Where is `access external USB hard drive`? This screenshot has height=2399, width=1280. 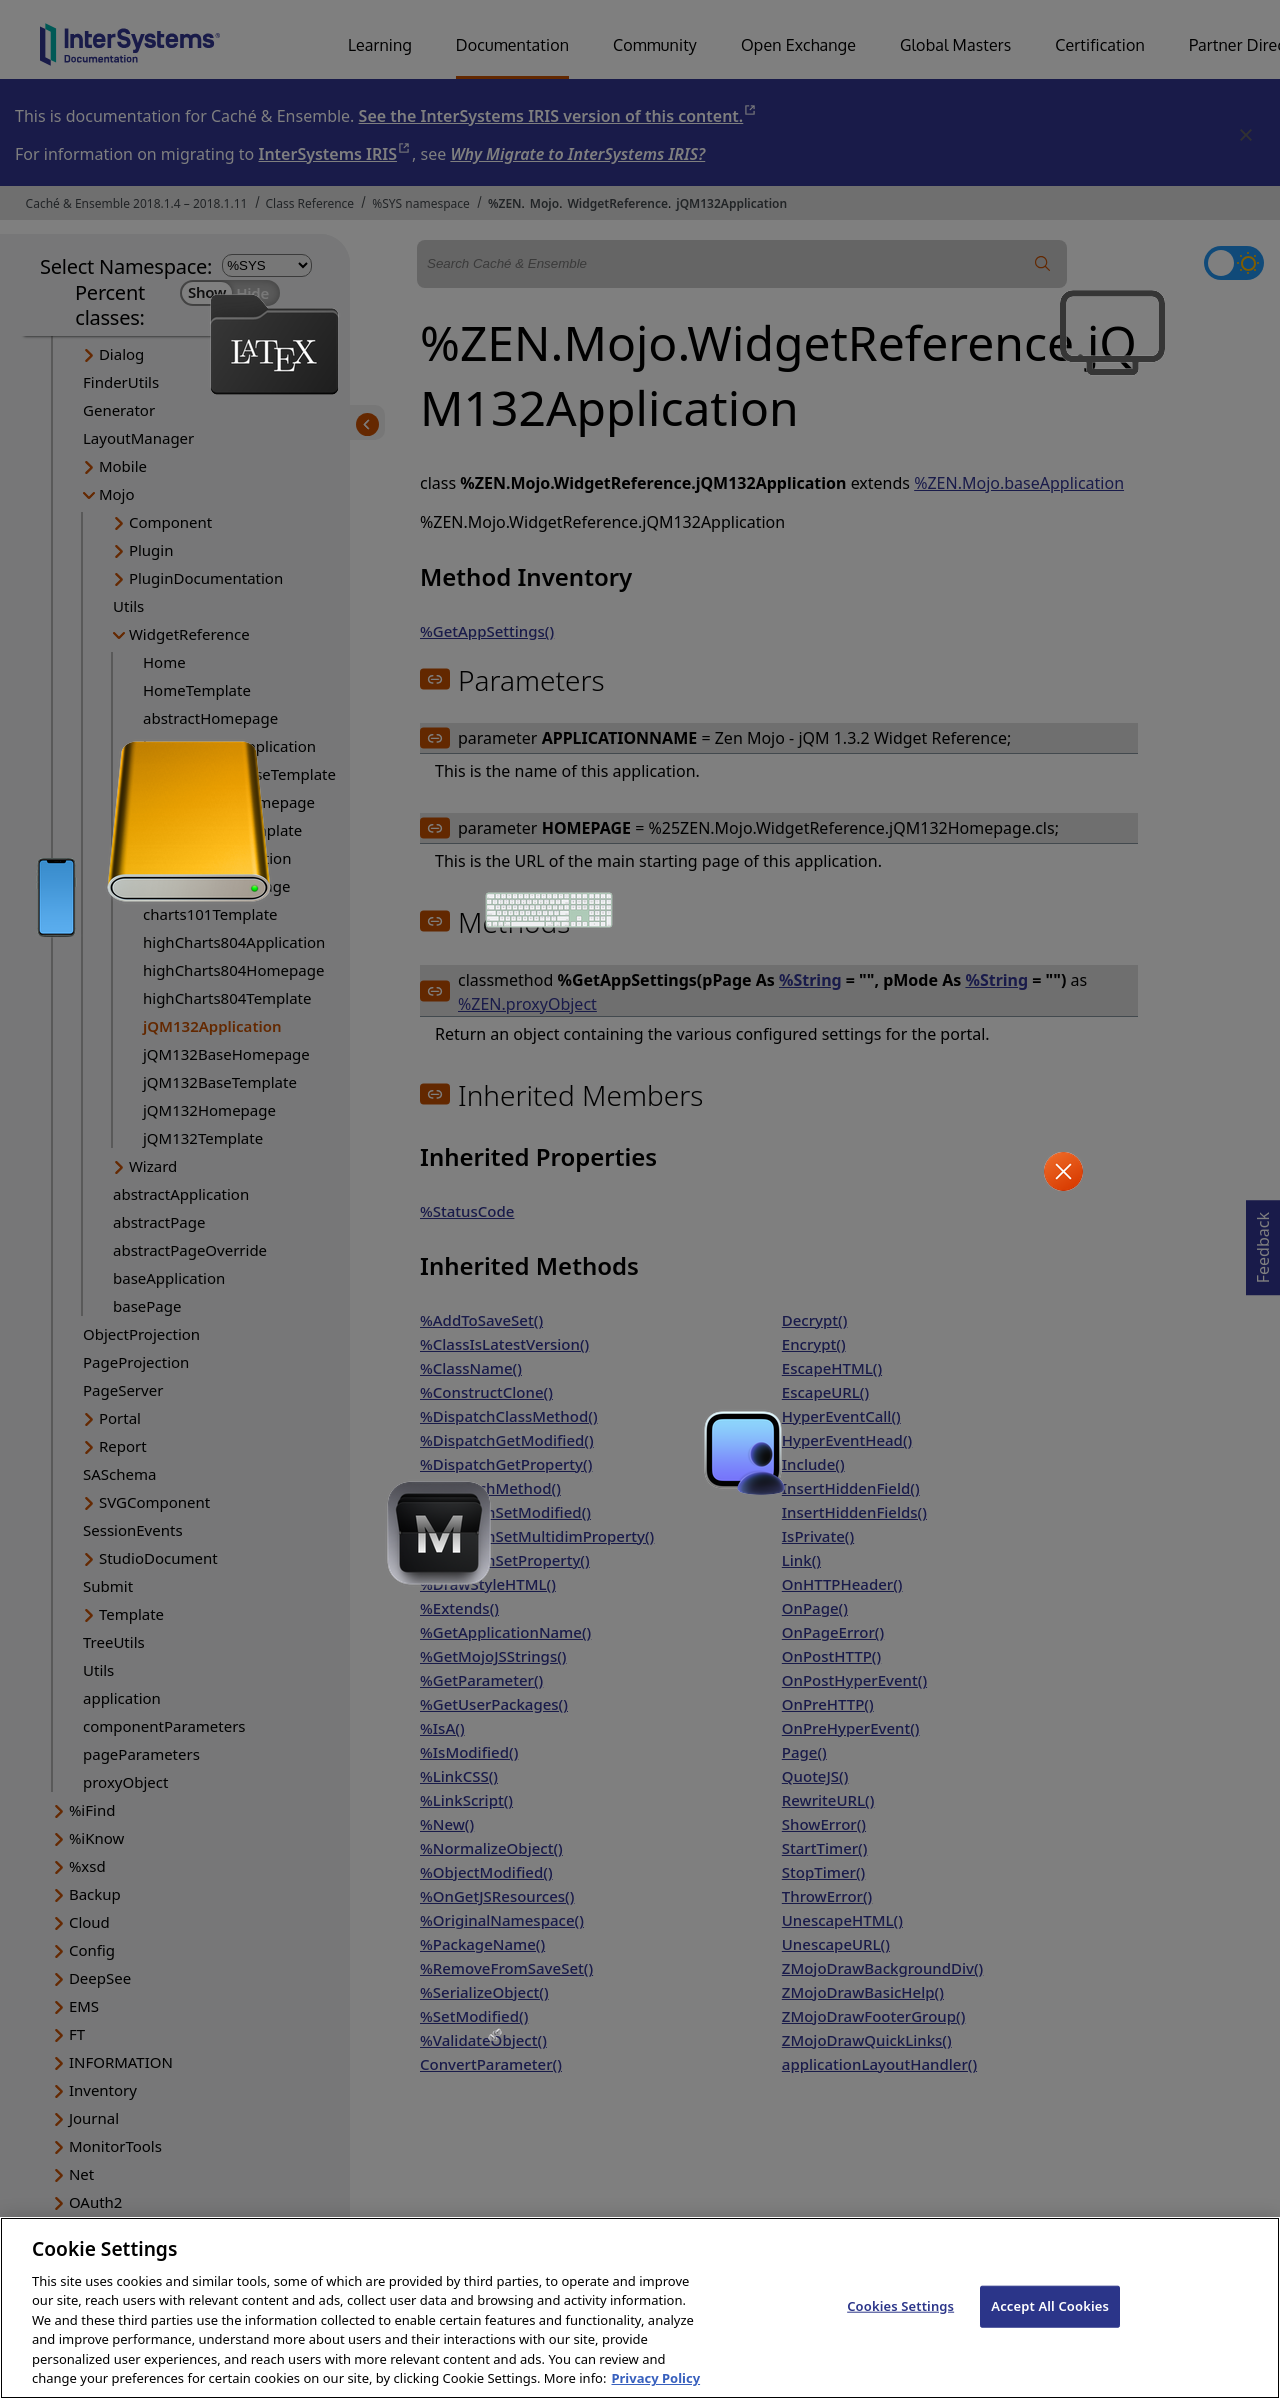
access external USB hard drive is located at coordinates (189, 821).